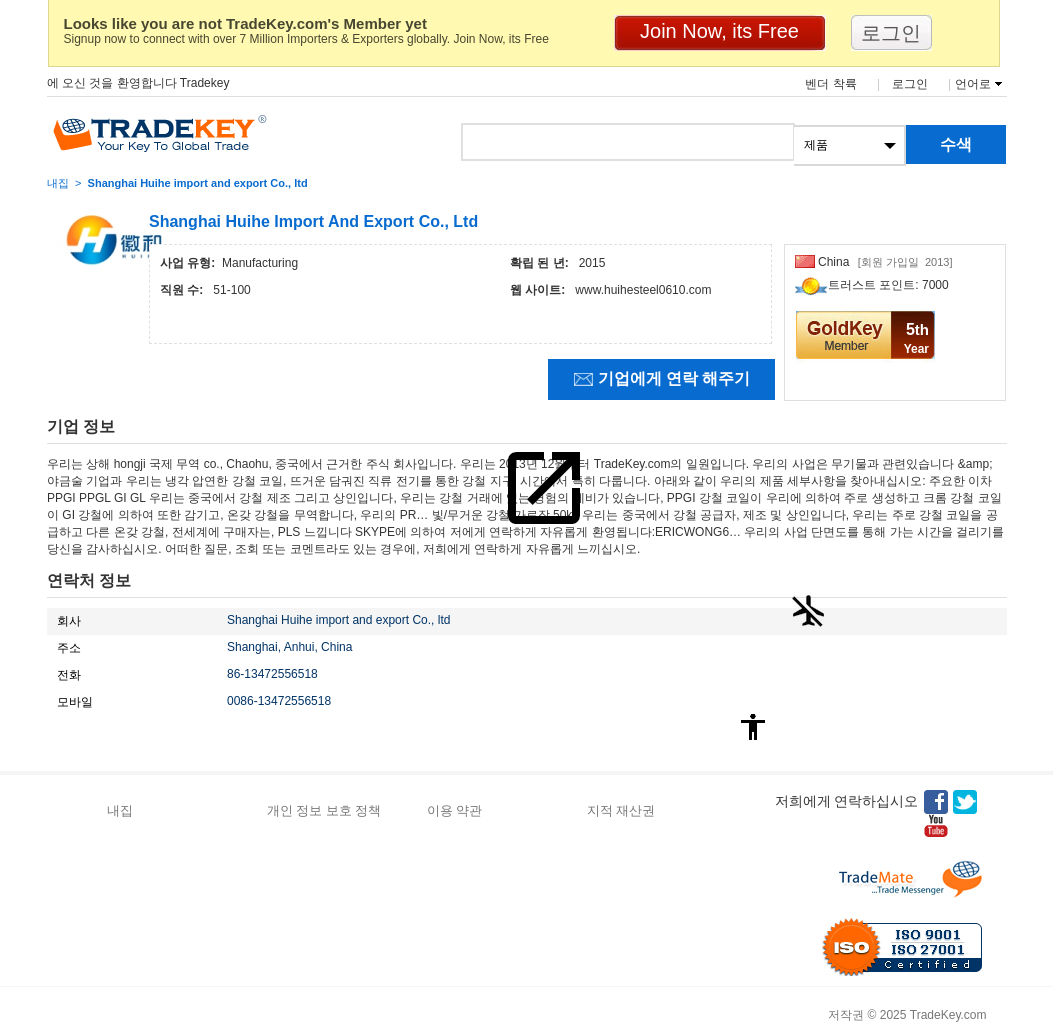  I want to click on open link in a new tab or window, so click(544, 488).